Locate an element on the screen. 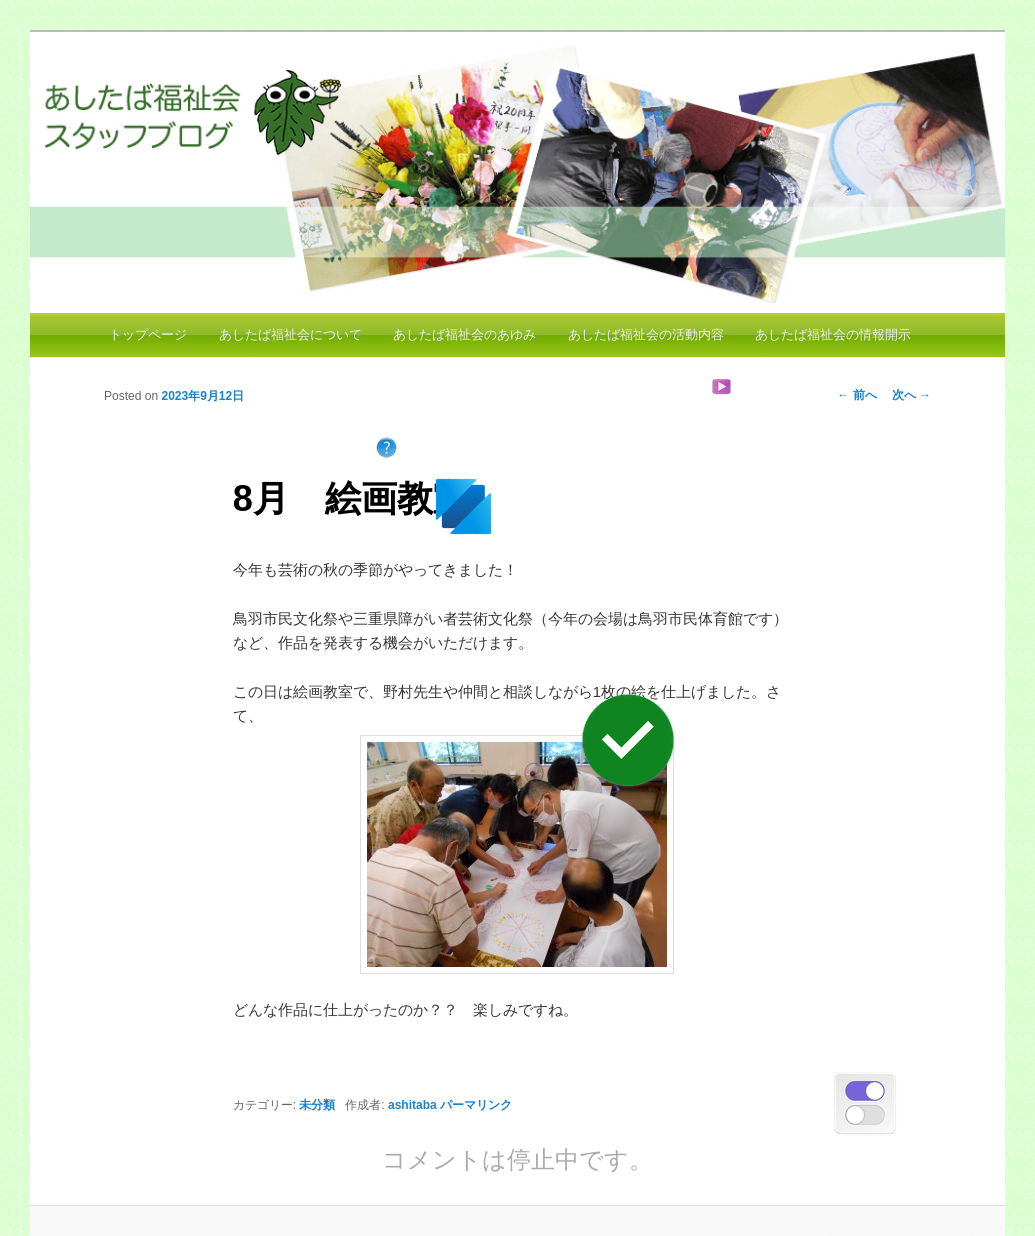 This screenshot has height=1236, width=1035. access help or frequently asked questions is located at coordinates (386, 447).